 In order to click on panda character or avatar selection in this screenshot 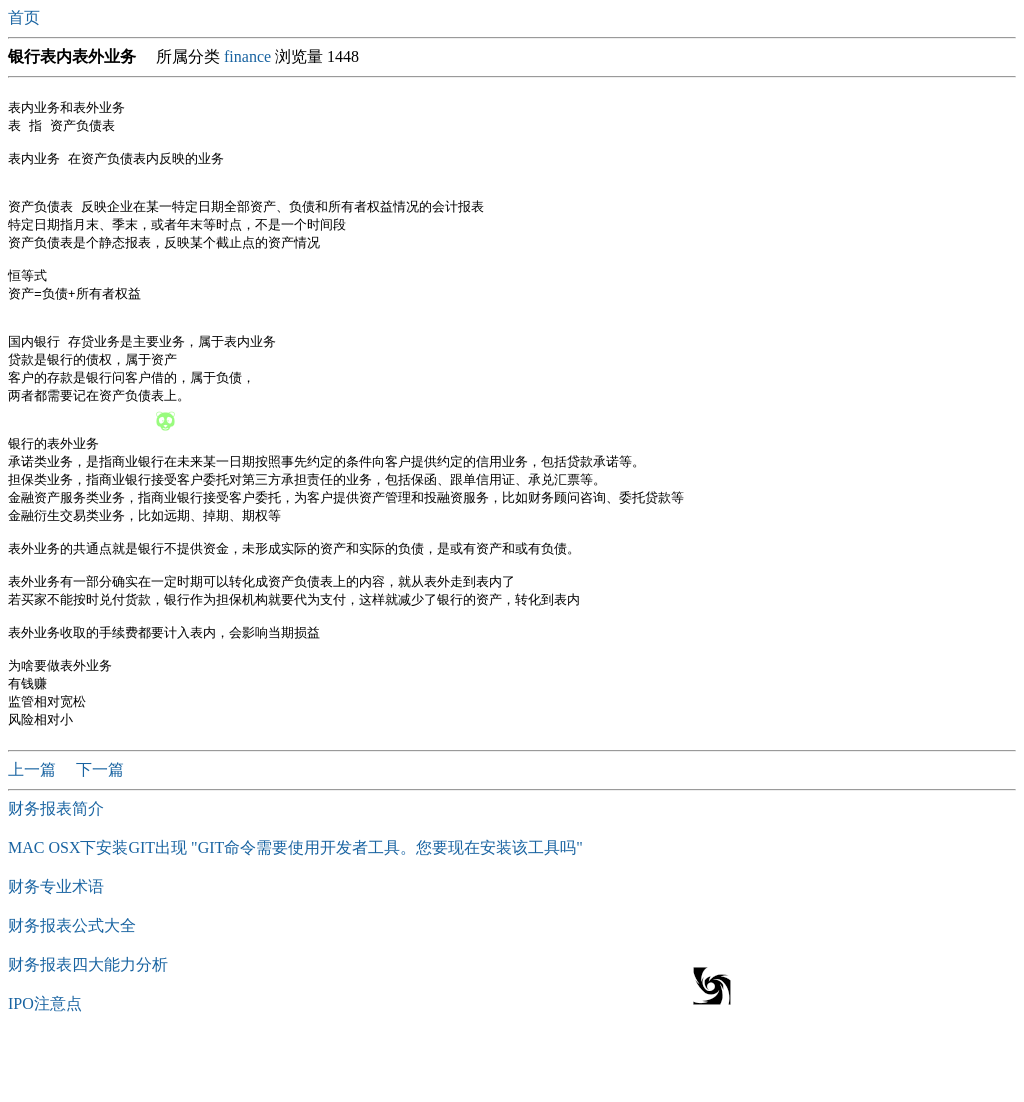, I will do `click(165, 421)`.